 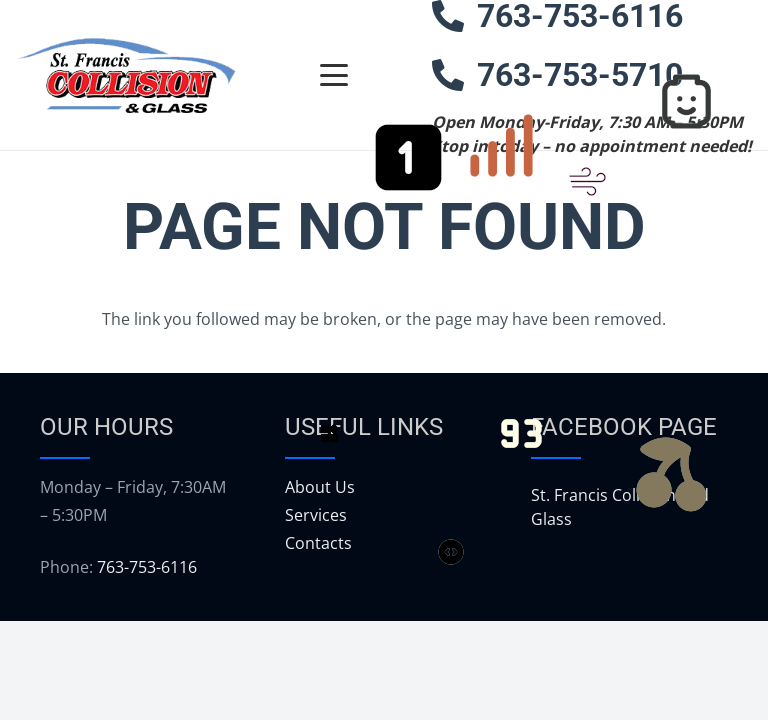 I want to click on indicates full signal strength, so click(x=501, y=145).